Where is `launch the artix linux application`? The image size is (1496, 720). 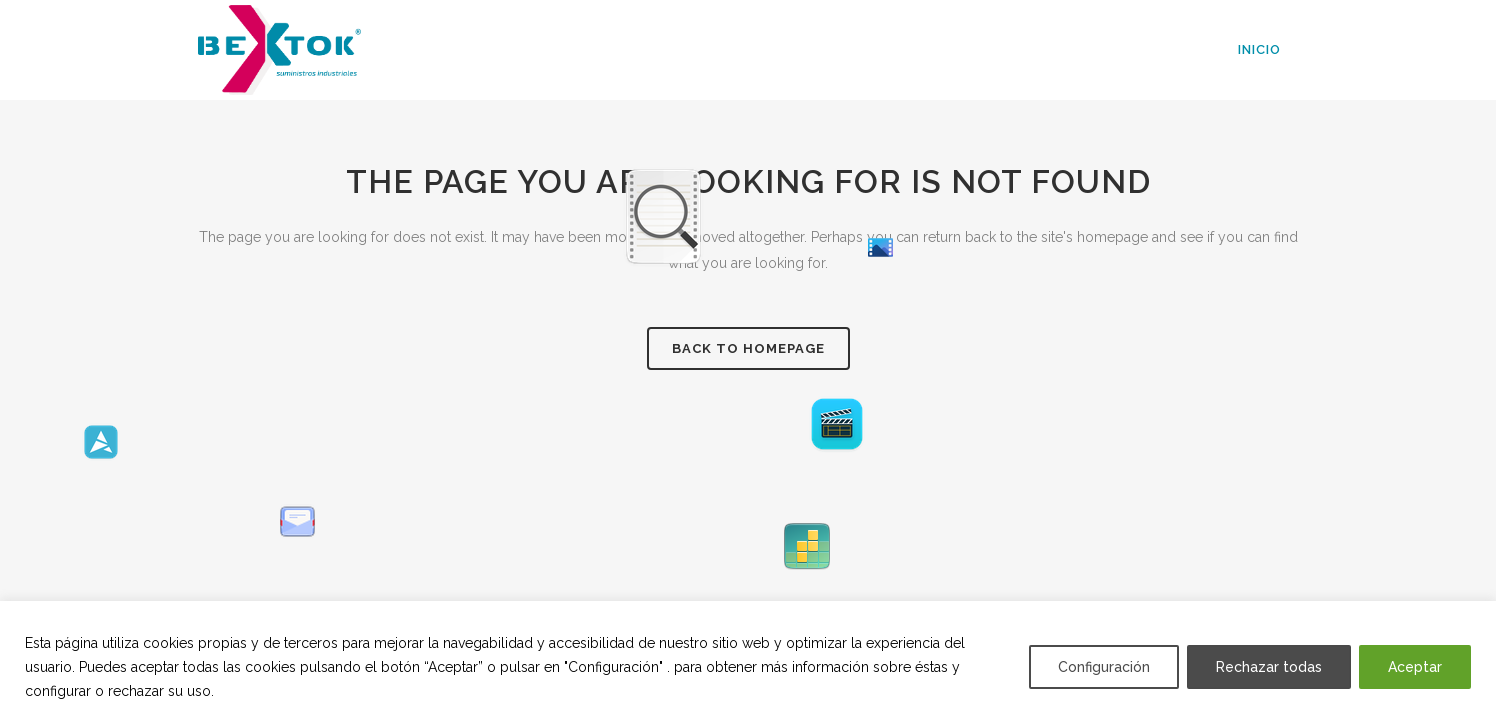 launch the artix linux application is located at coordinates (101, 442).